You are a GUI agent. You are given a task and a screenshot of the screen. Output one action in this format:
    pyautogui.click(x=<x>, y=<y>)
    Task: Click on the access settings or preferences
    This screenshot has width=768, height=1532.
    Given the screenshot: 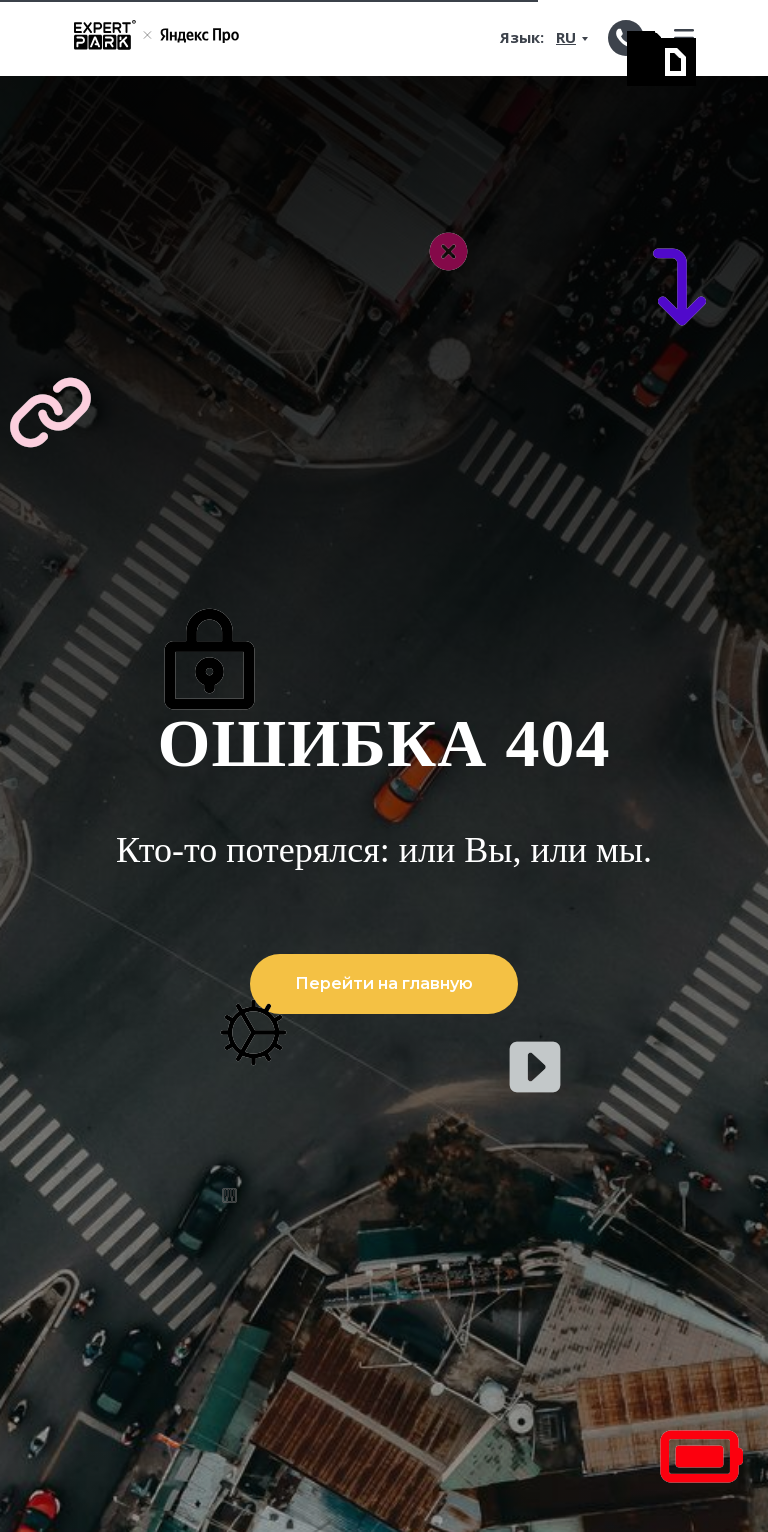 What is the action you would take?
    pyautogui.click(x=253, y=1032)
    